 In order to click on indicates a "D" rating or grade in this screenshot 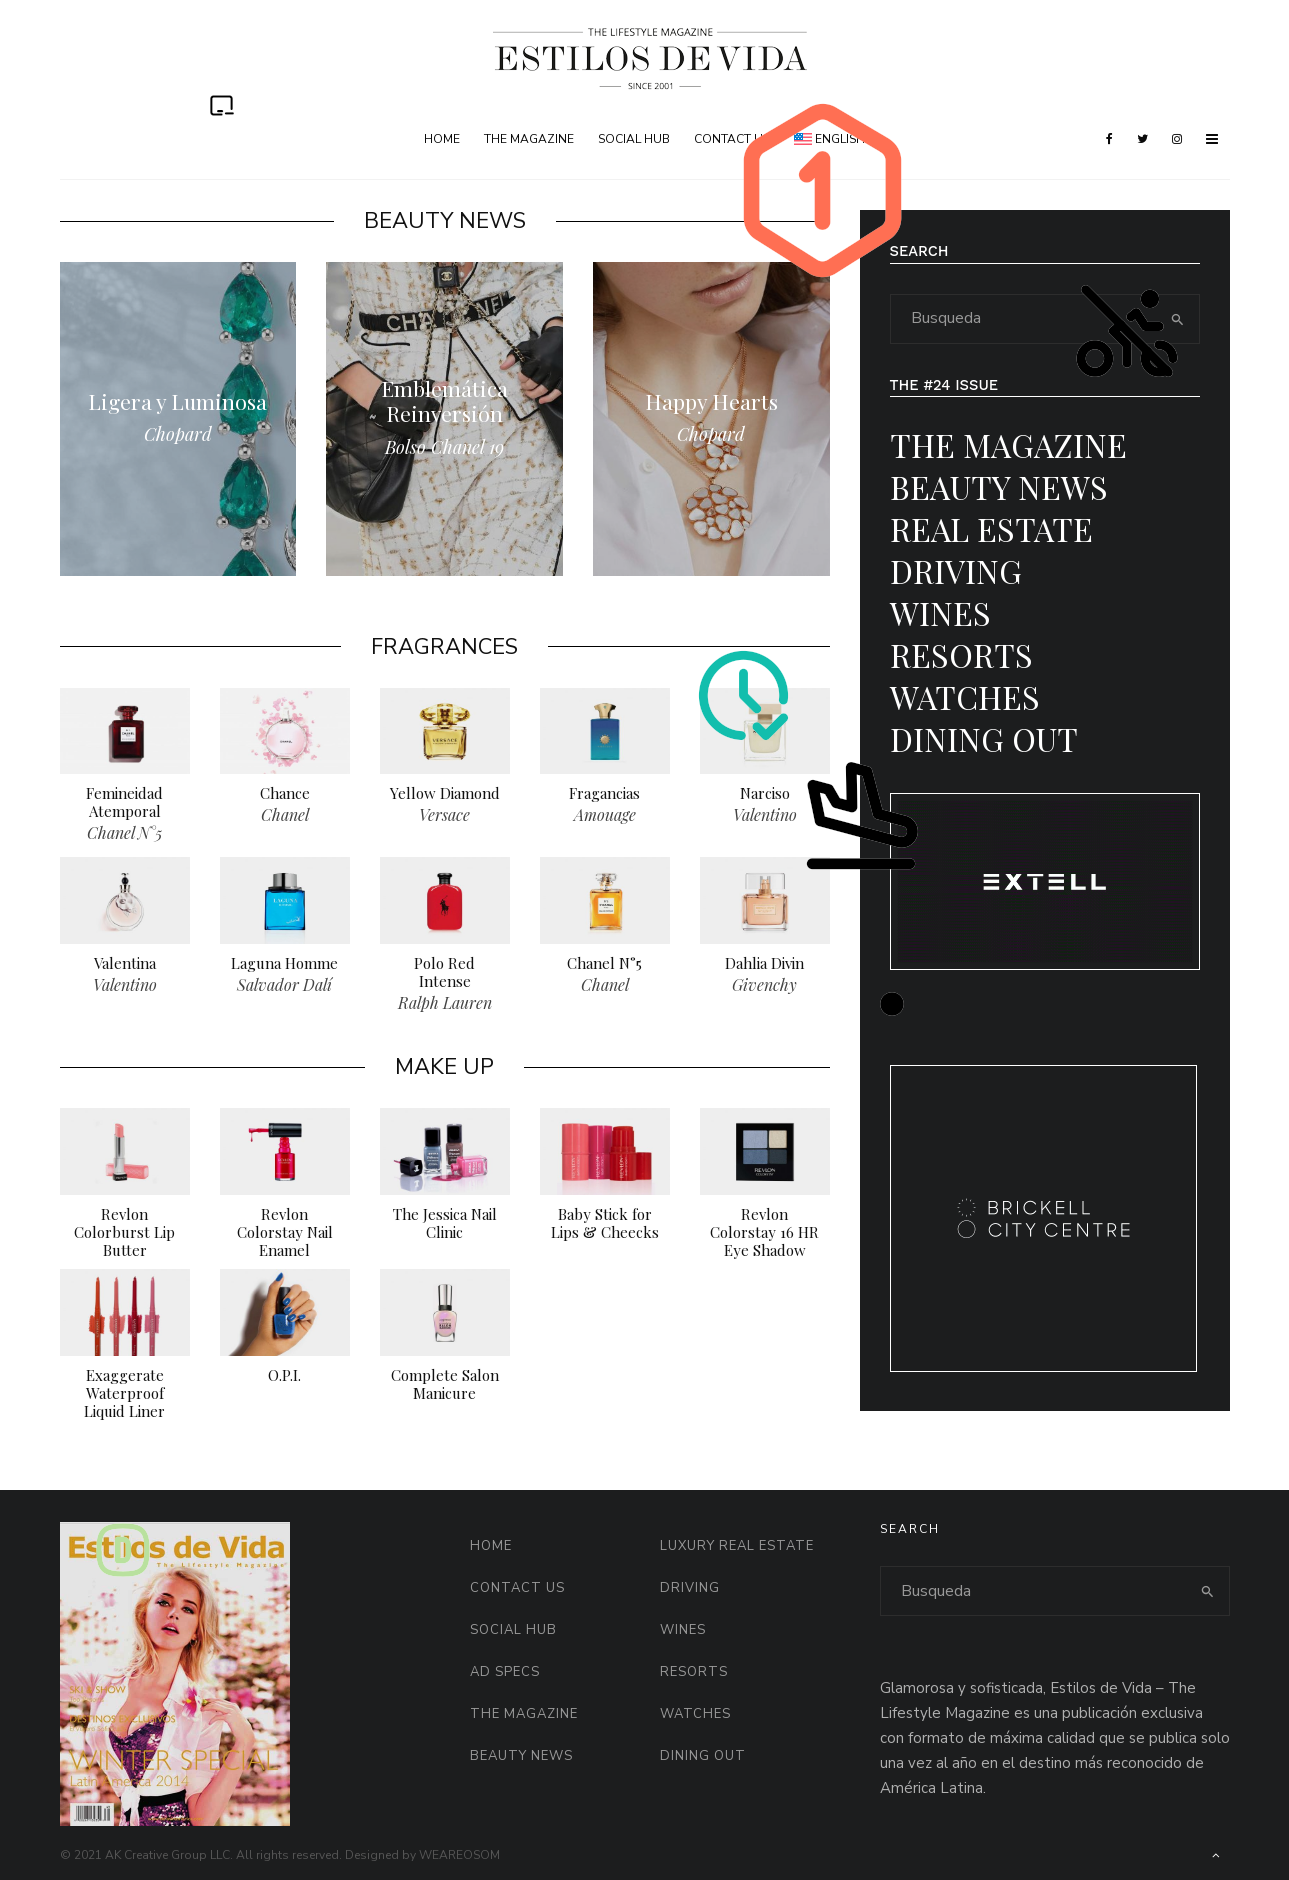, I will do `click(123, 1550)`.